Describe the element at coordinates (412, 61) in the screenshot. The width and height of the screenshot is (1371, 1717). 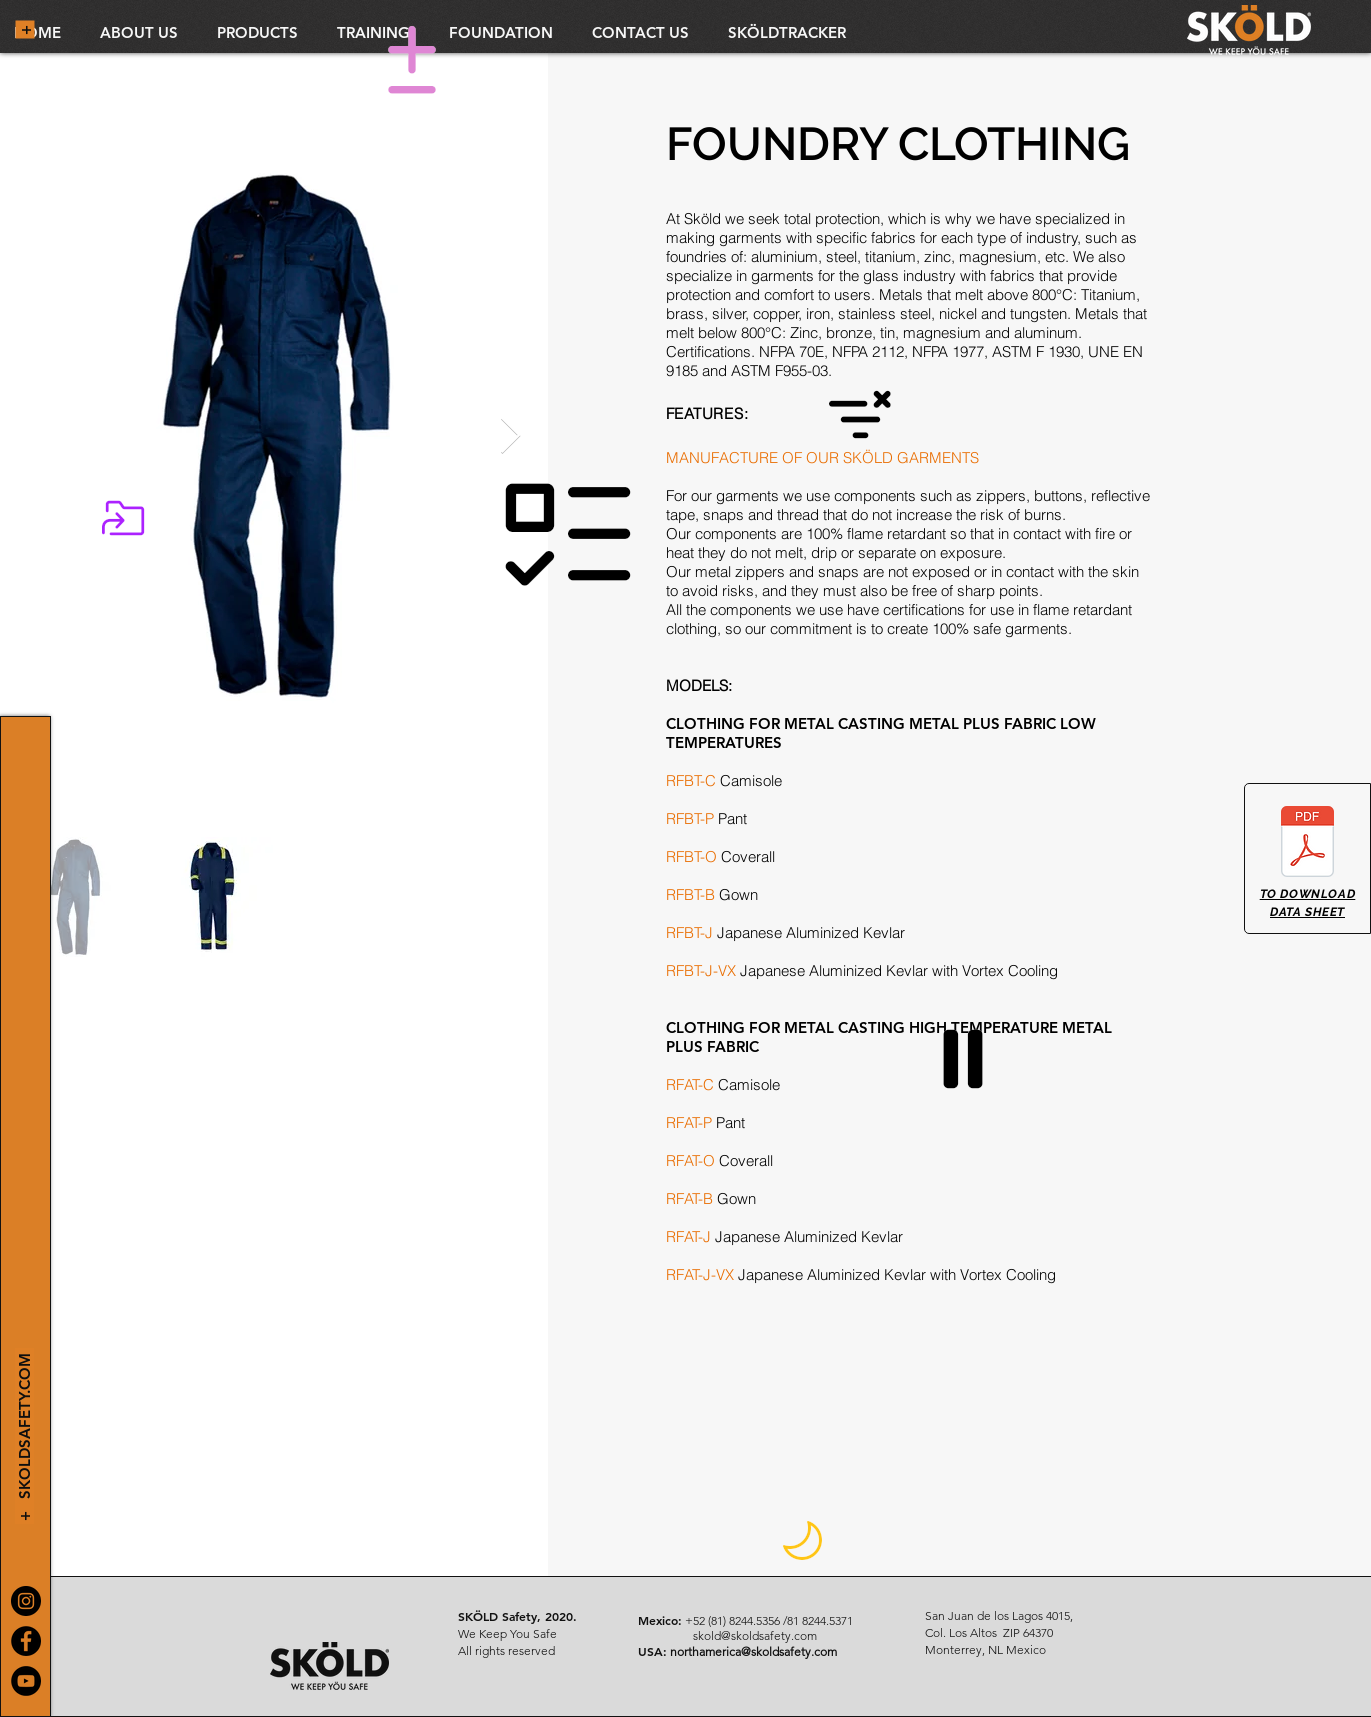
I see `view code differences or changes` at that location.